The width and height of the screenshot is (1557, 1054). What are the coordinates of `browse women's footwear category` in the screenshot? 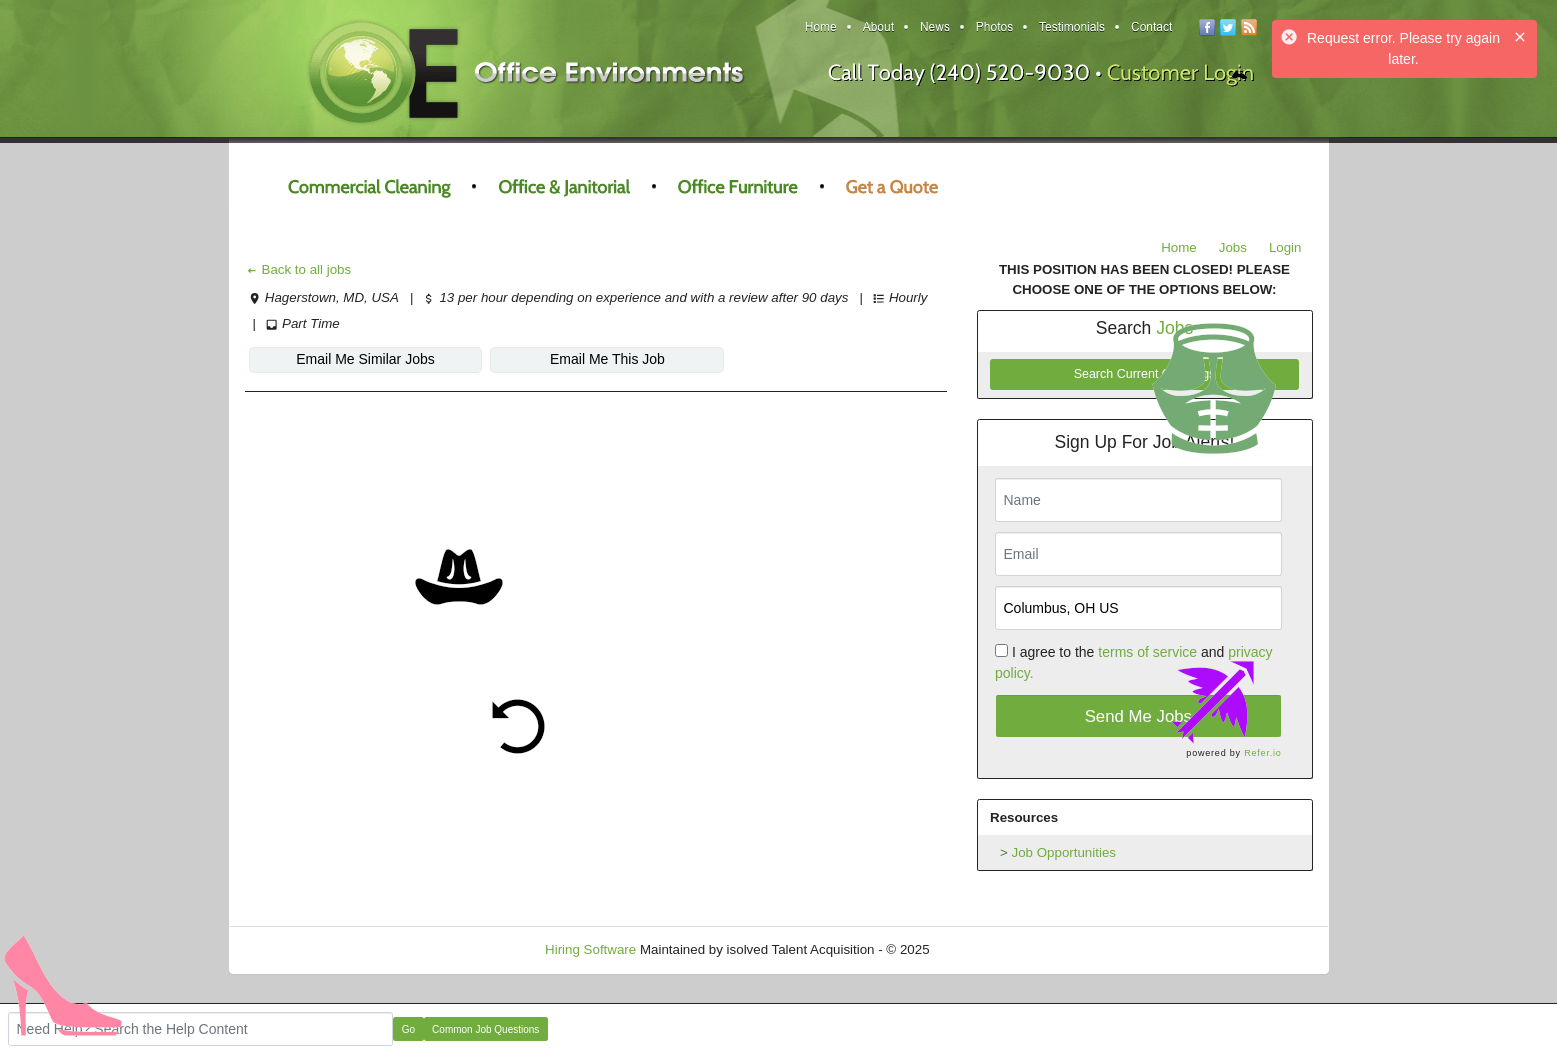 It's located at (63, 985).